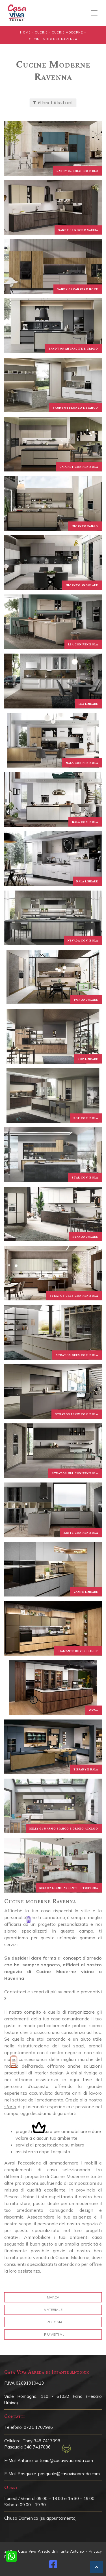  I want to click on indicates high battery level, so click(14, 2061).